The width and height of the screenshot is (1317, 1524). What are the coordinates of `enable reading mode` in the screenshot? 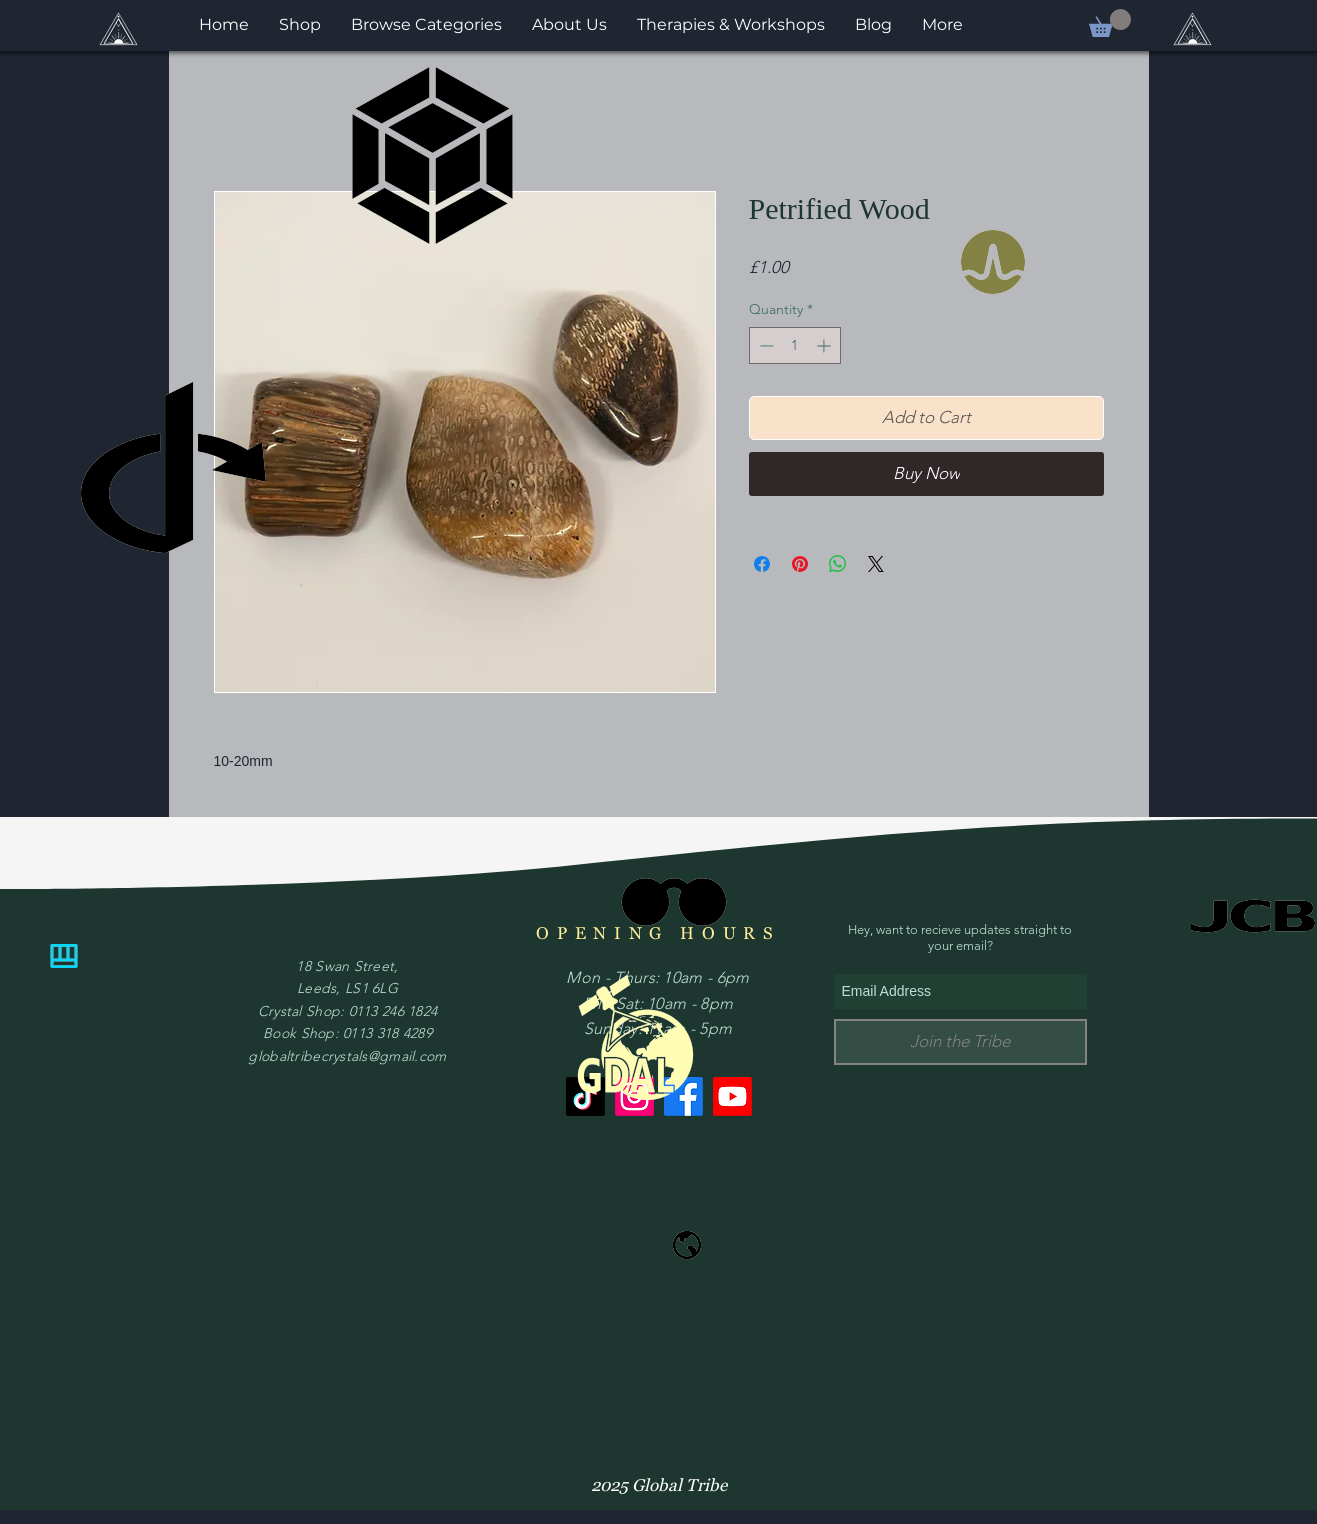 It's located at (674, 902).